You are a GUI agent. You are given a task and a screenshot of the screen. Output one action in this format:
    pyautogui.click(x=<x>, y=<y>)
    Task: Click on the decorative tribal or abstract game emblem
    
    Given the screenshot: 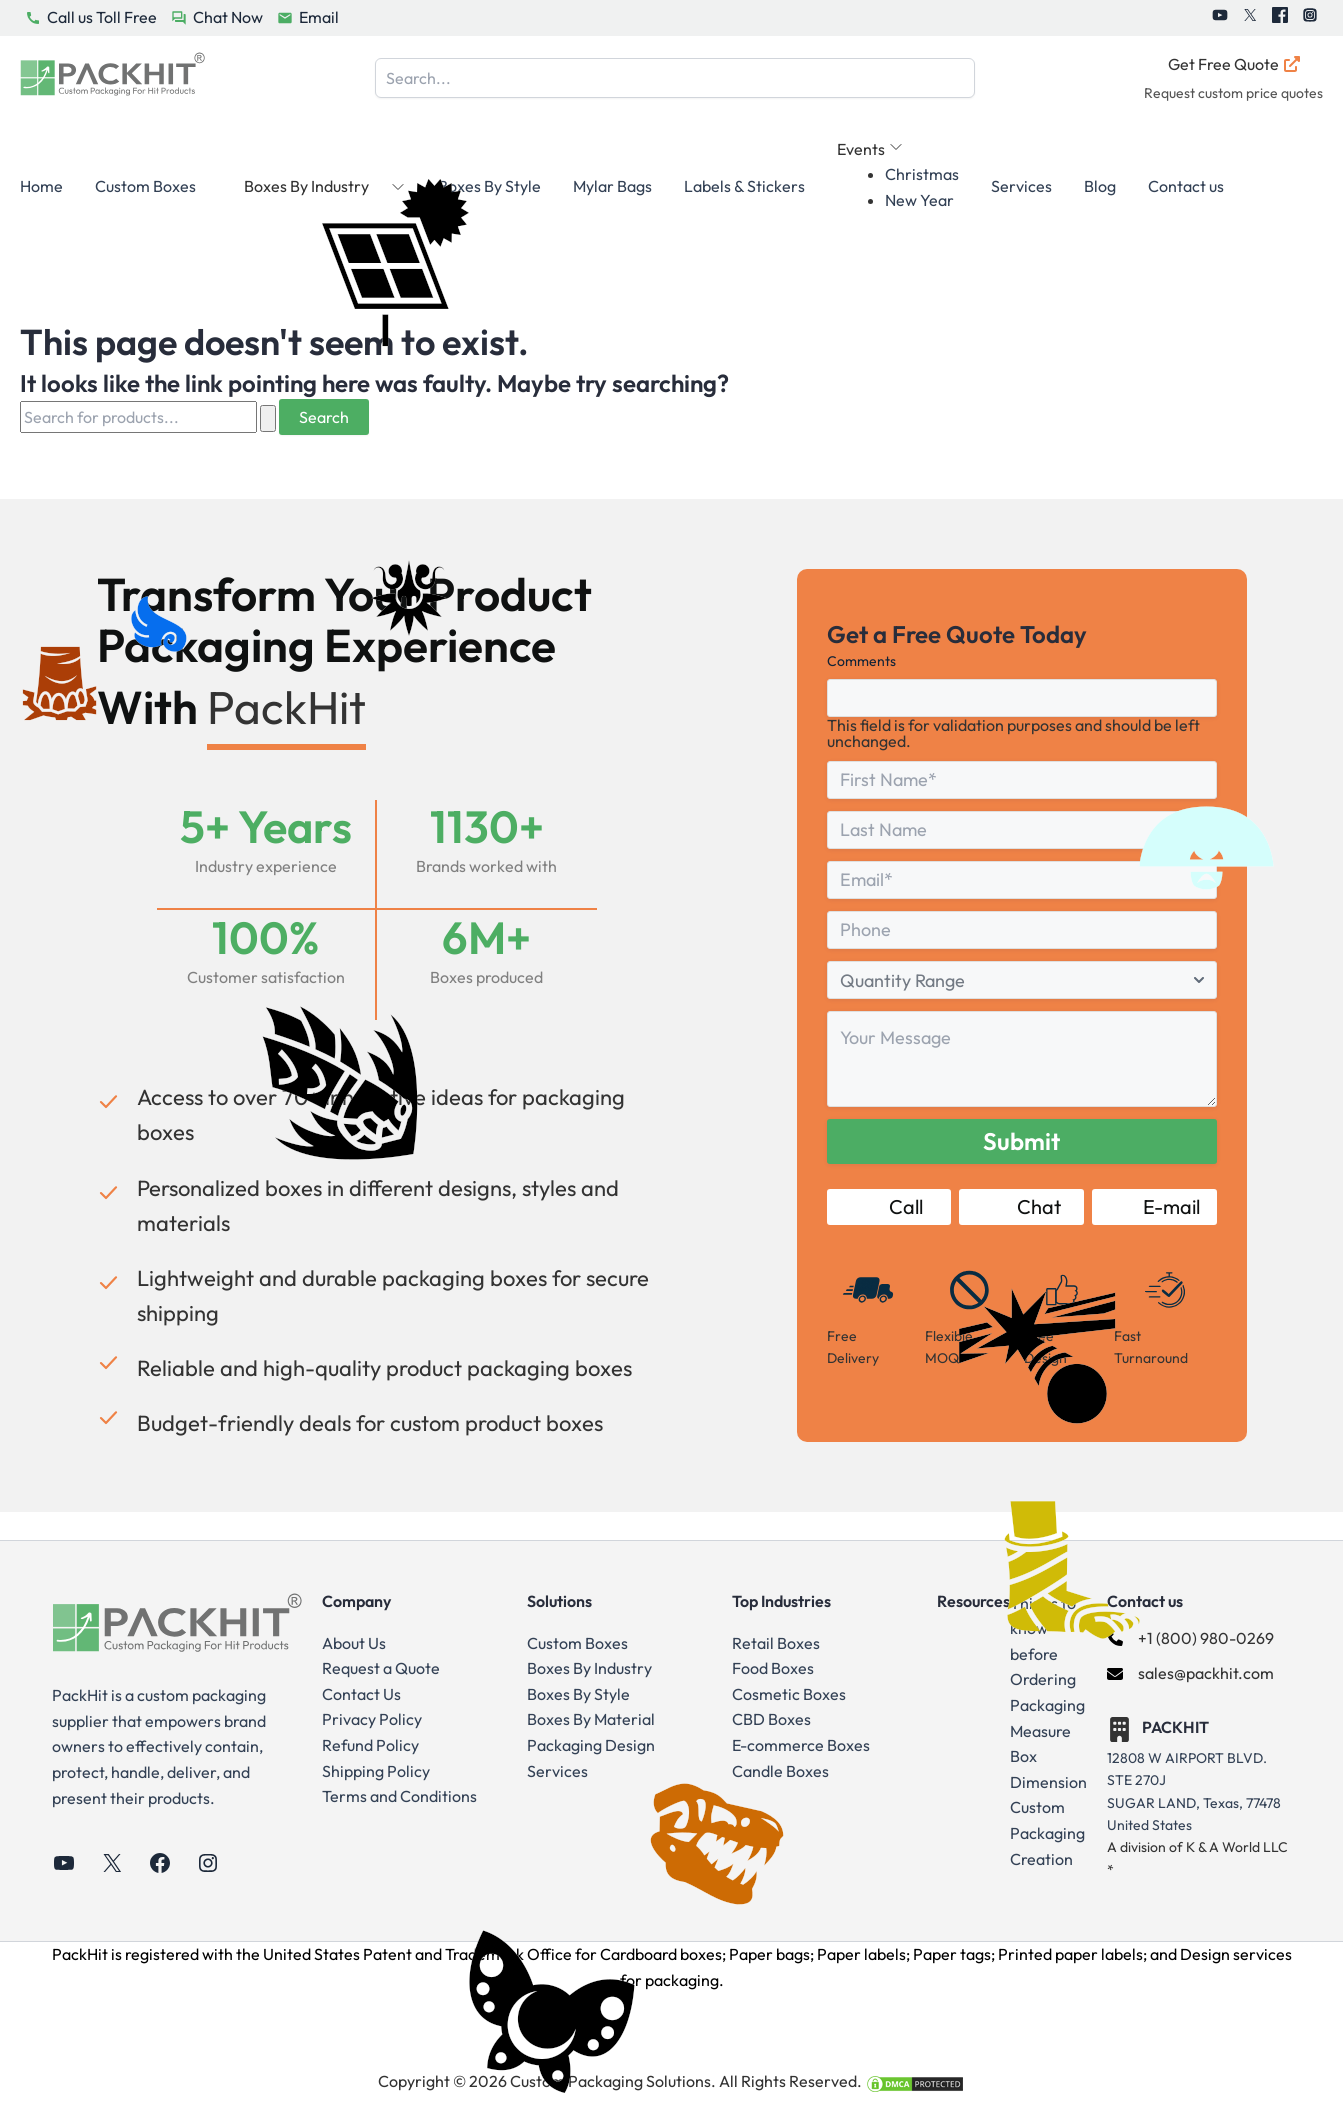 What is the action you would take?
    pyautogui.click(x=409, y=598)
    